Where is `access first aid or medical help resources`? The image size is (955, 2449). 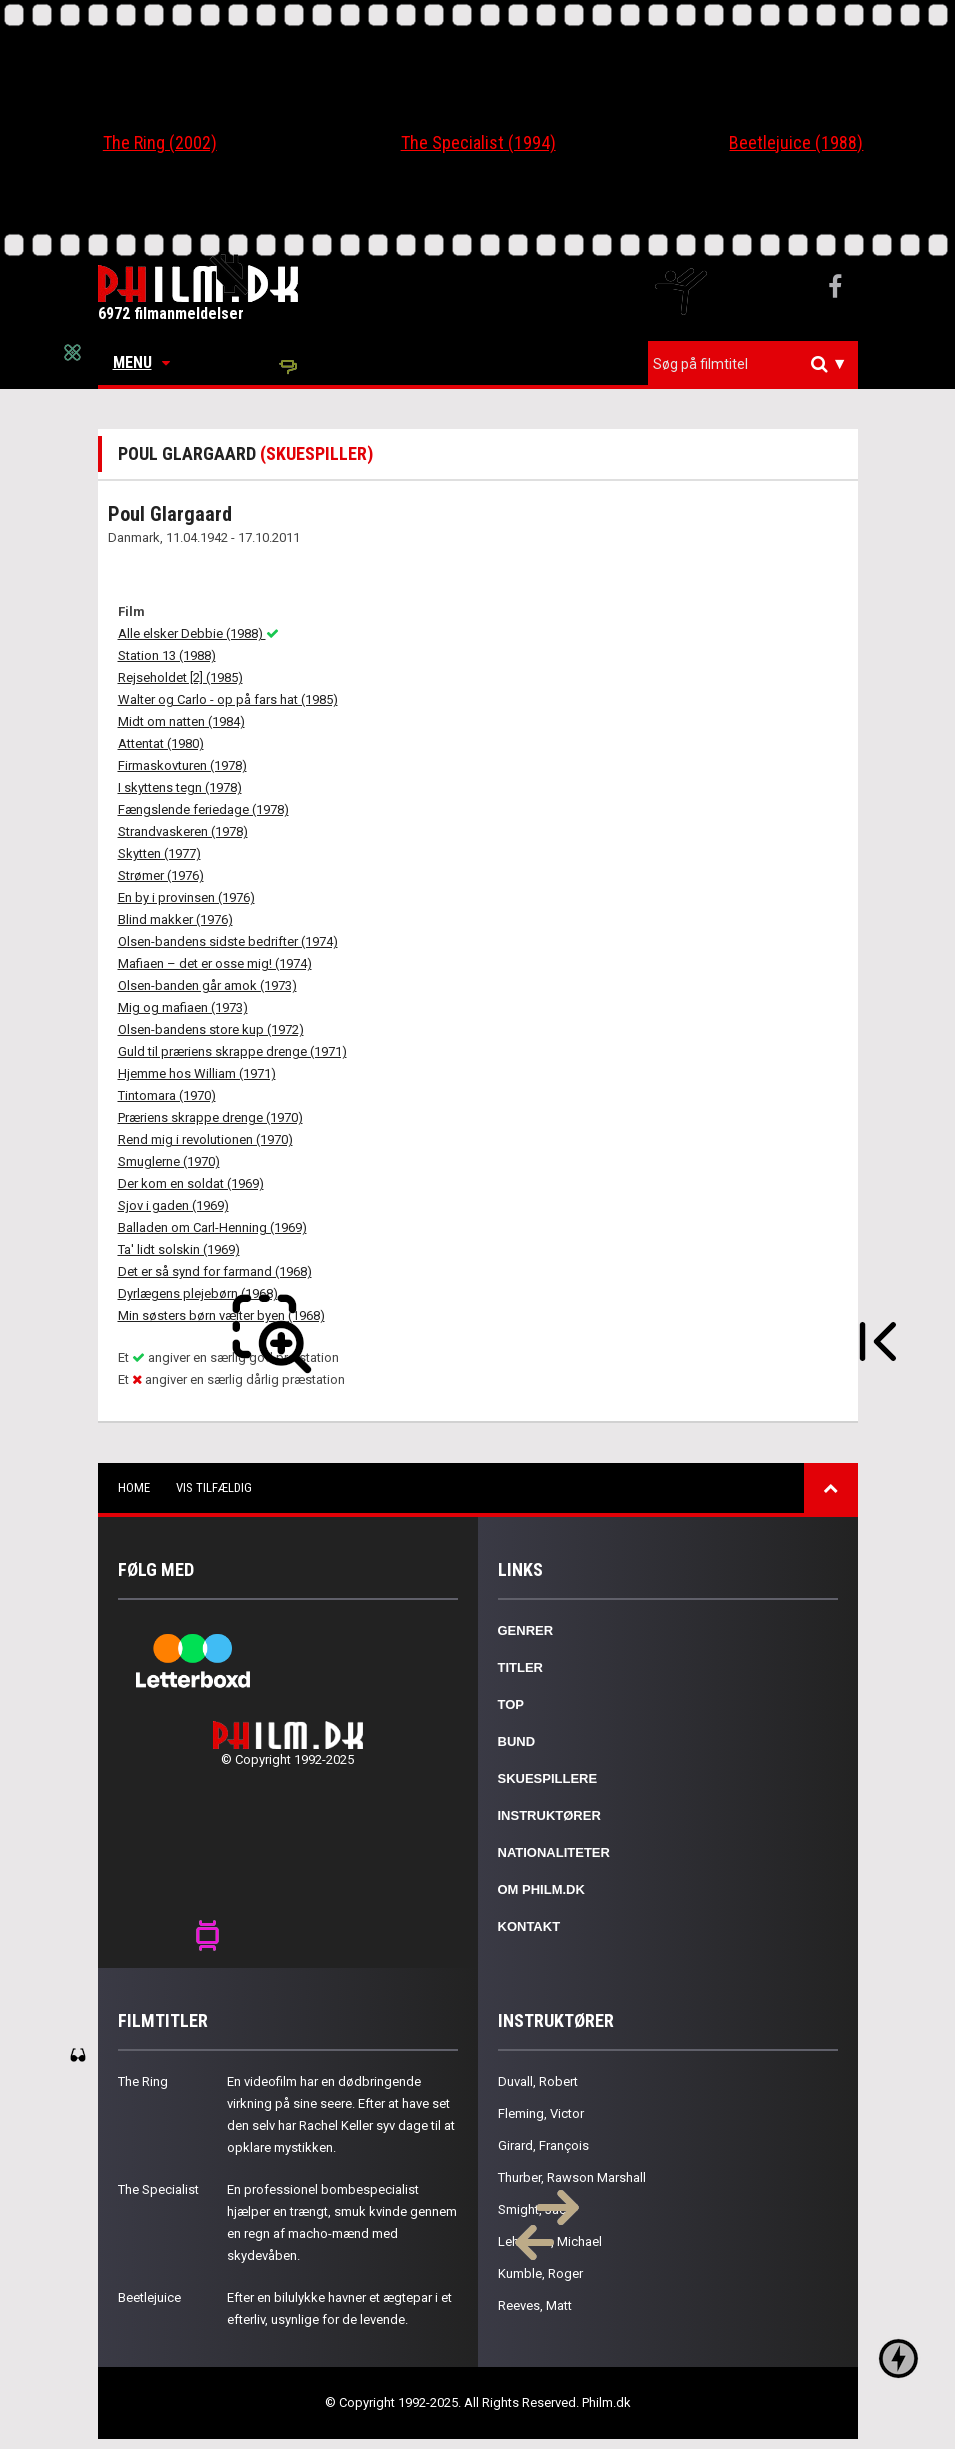 access first aid or medical help resources is located at coordinates (72, 352).